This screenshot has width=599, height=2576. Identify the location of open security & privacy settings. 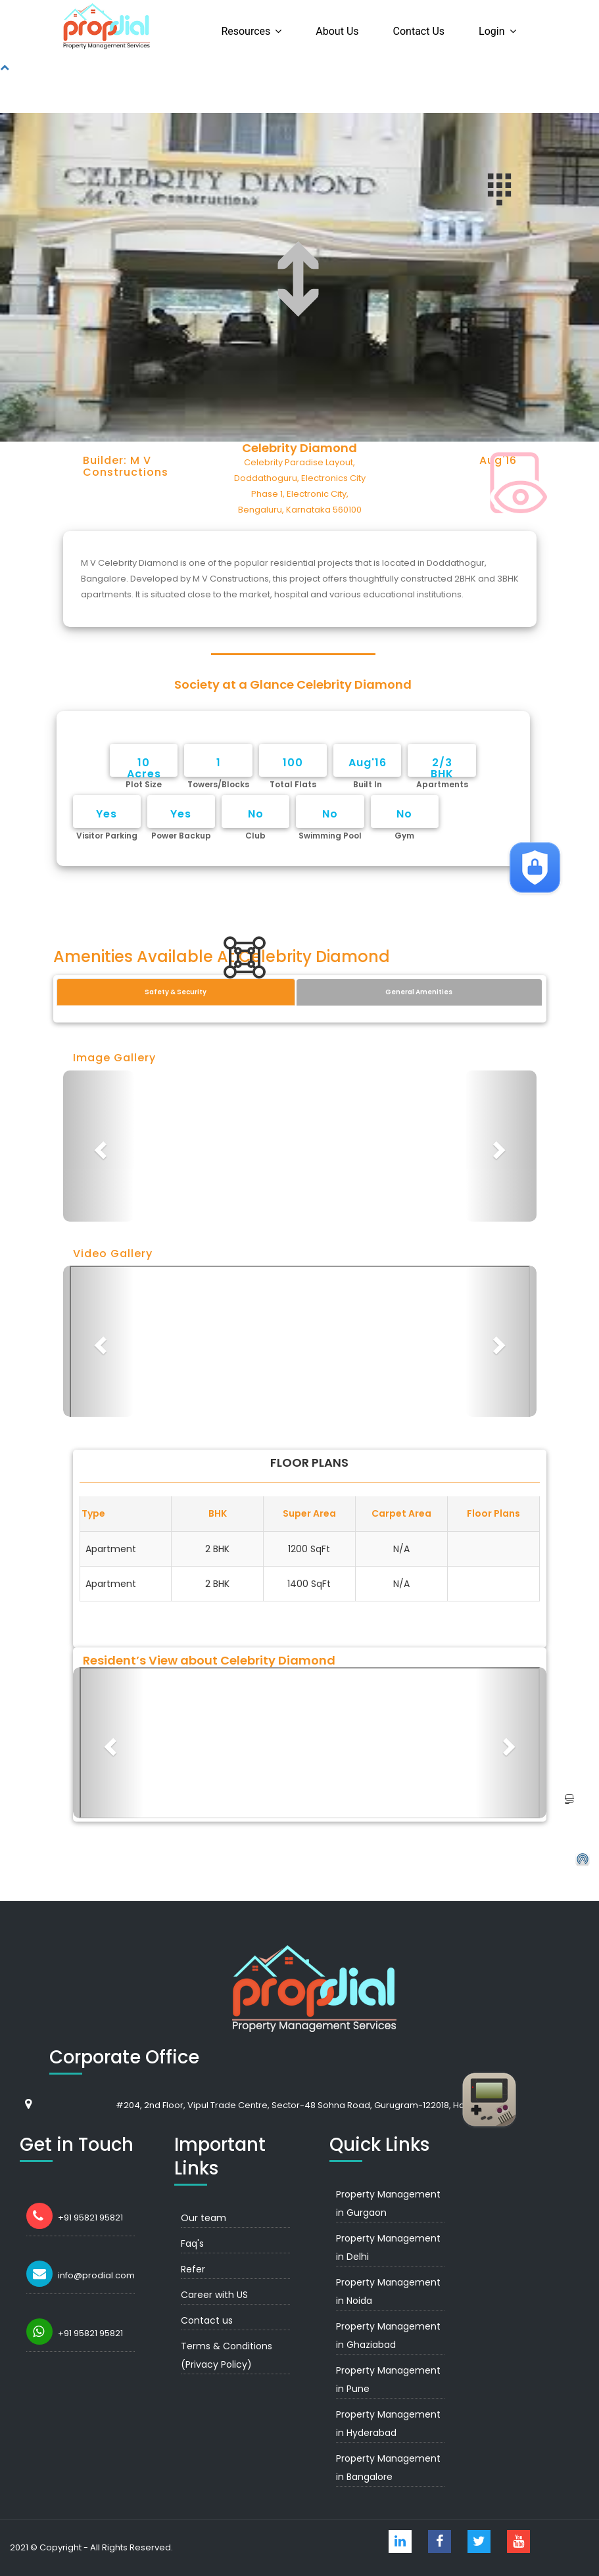
(535, 868).